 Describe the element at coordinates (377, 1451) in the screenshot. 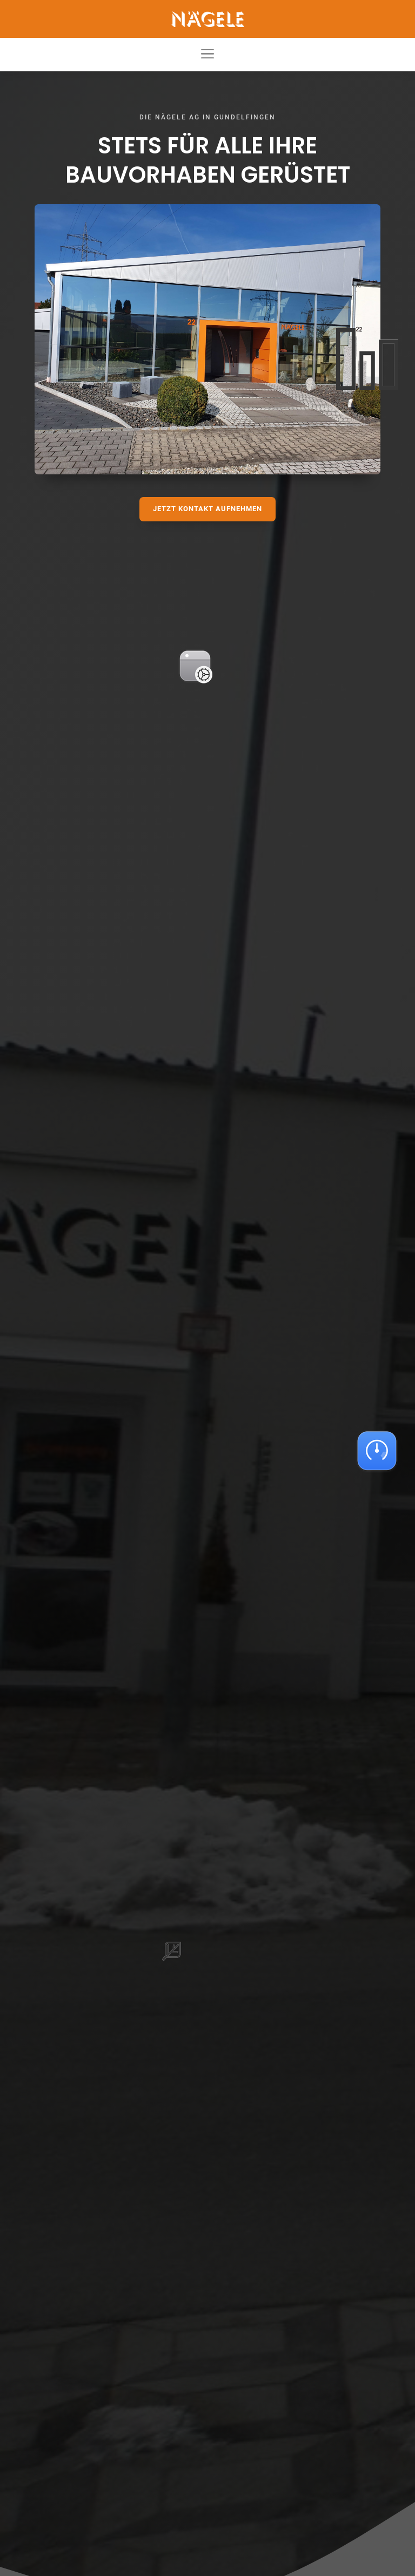

I see `open performance or speed settings` at that location.